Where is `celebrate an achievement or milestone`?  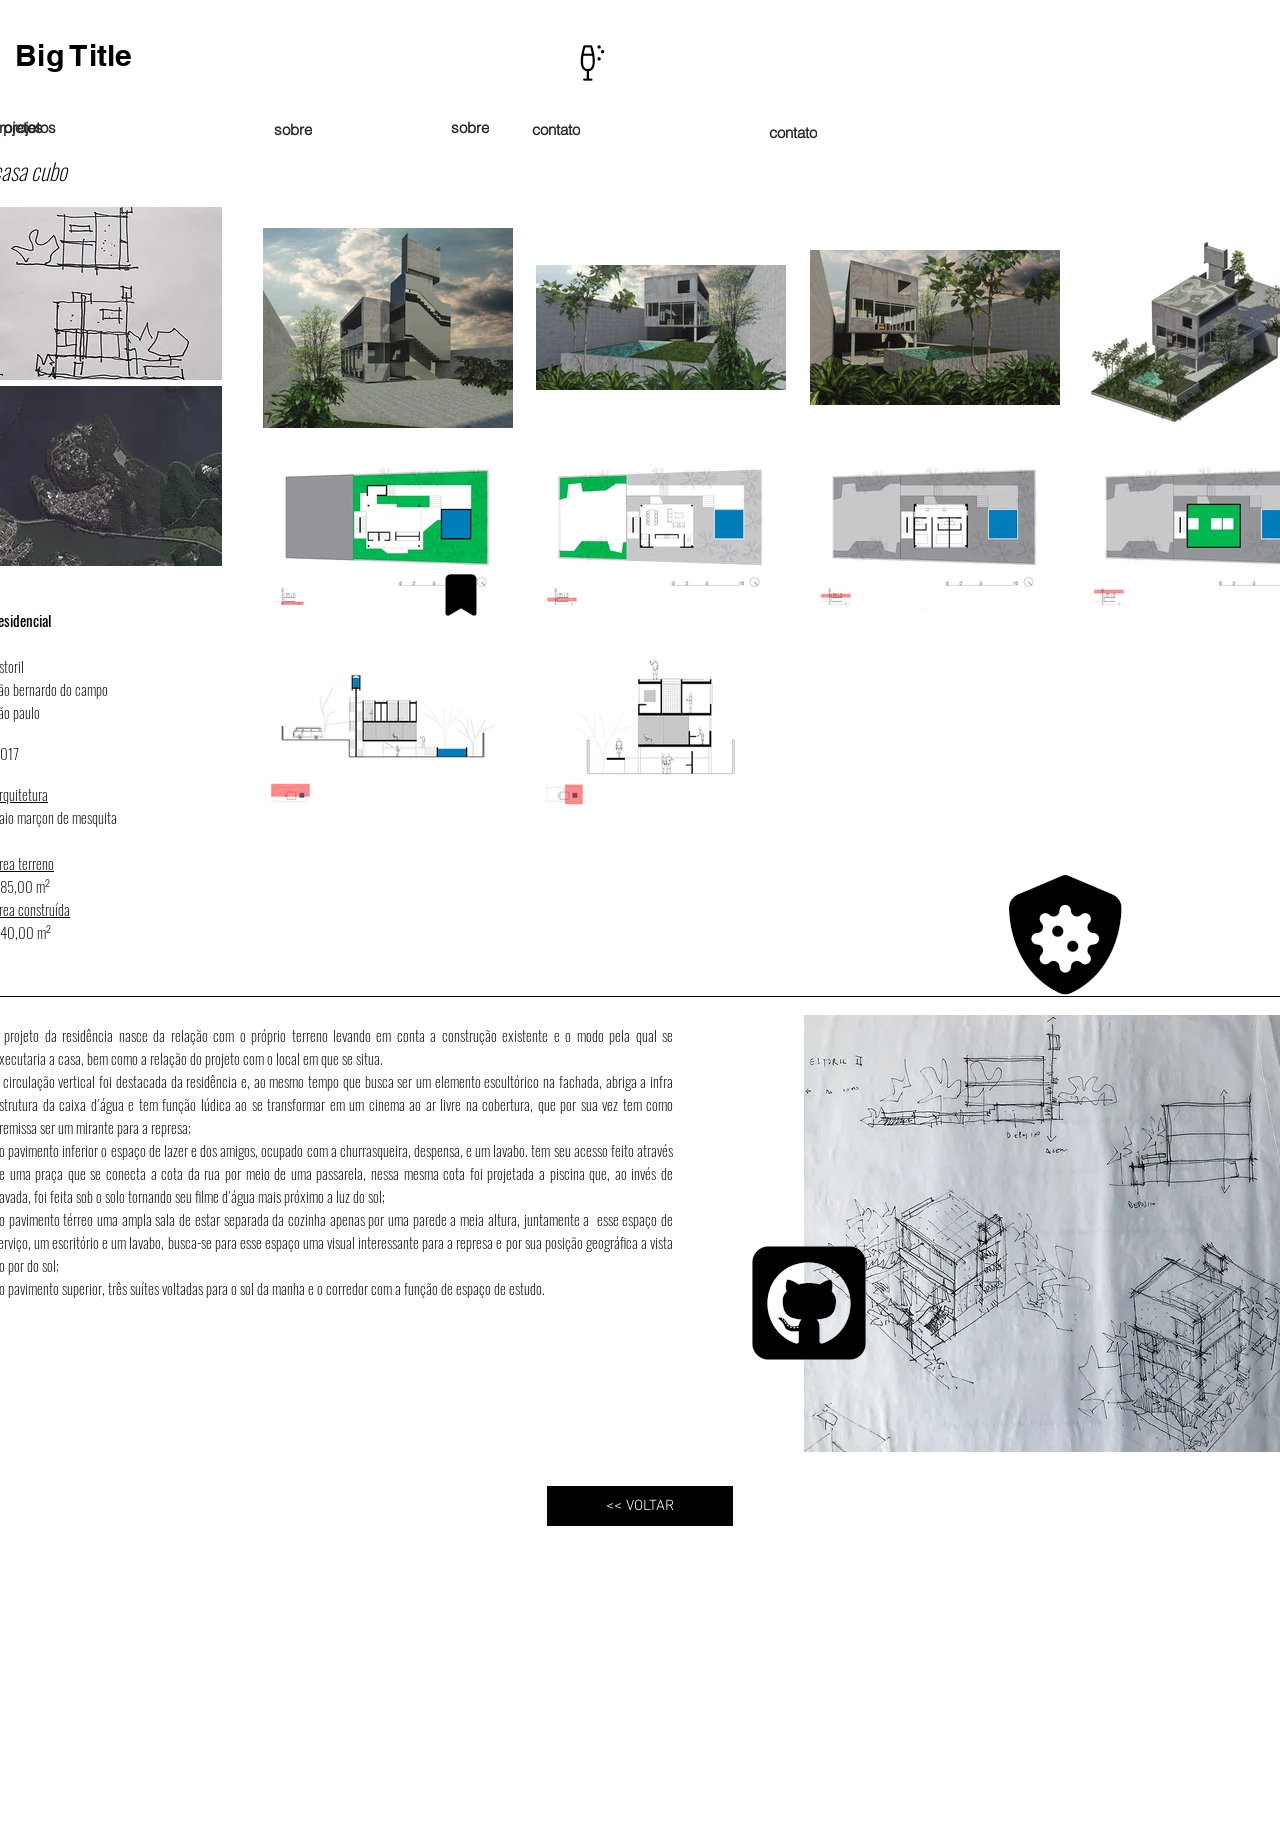 celebrate an achievement or milestone is located at coordinates (589, 63).